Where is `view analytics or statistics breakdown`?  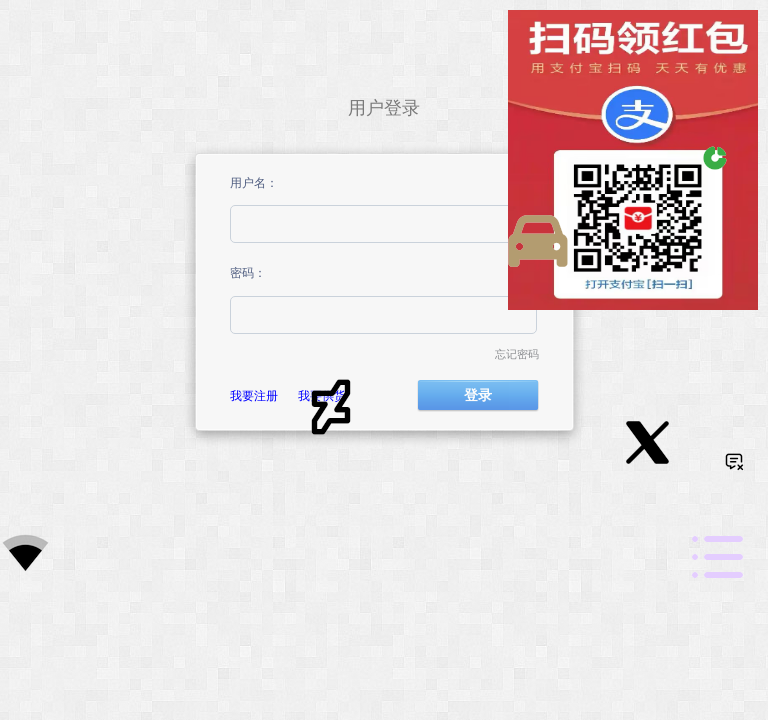 view analytics or statistics breakdown is located at coordinates (715, 158).